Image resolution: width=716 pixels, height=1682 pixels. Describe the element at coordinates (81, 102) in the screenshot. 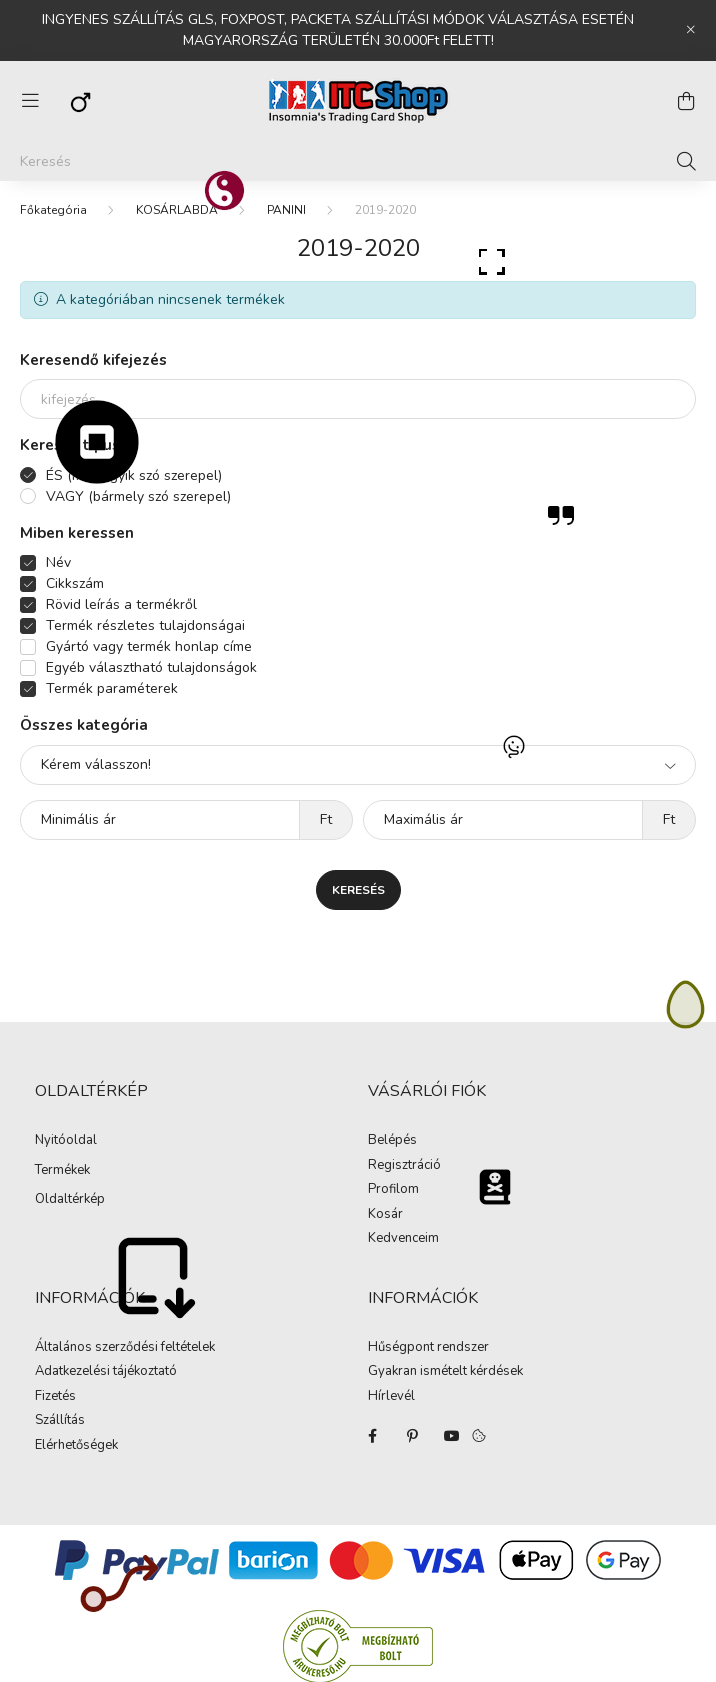

I see `indicates male gender selection` at that location.